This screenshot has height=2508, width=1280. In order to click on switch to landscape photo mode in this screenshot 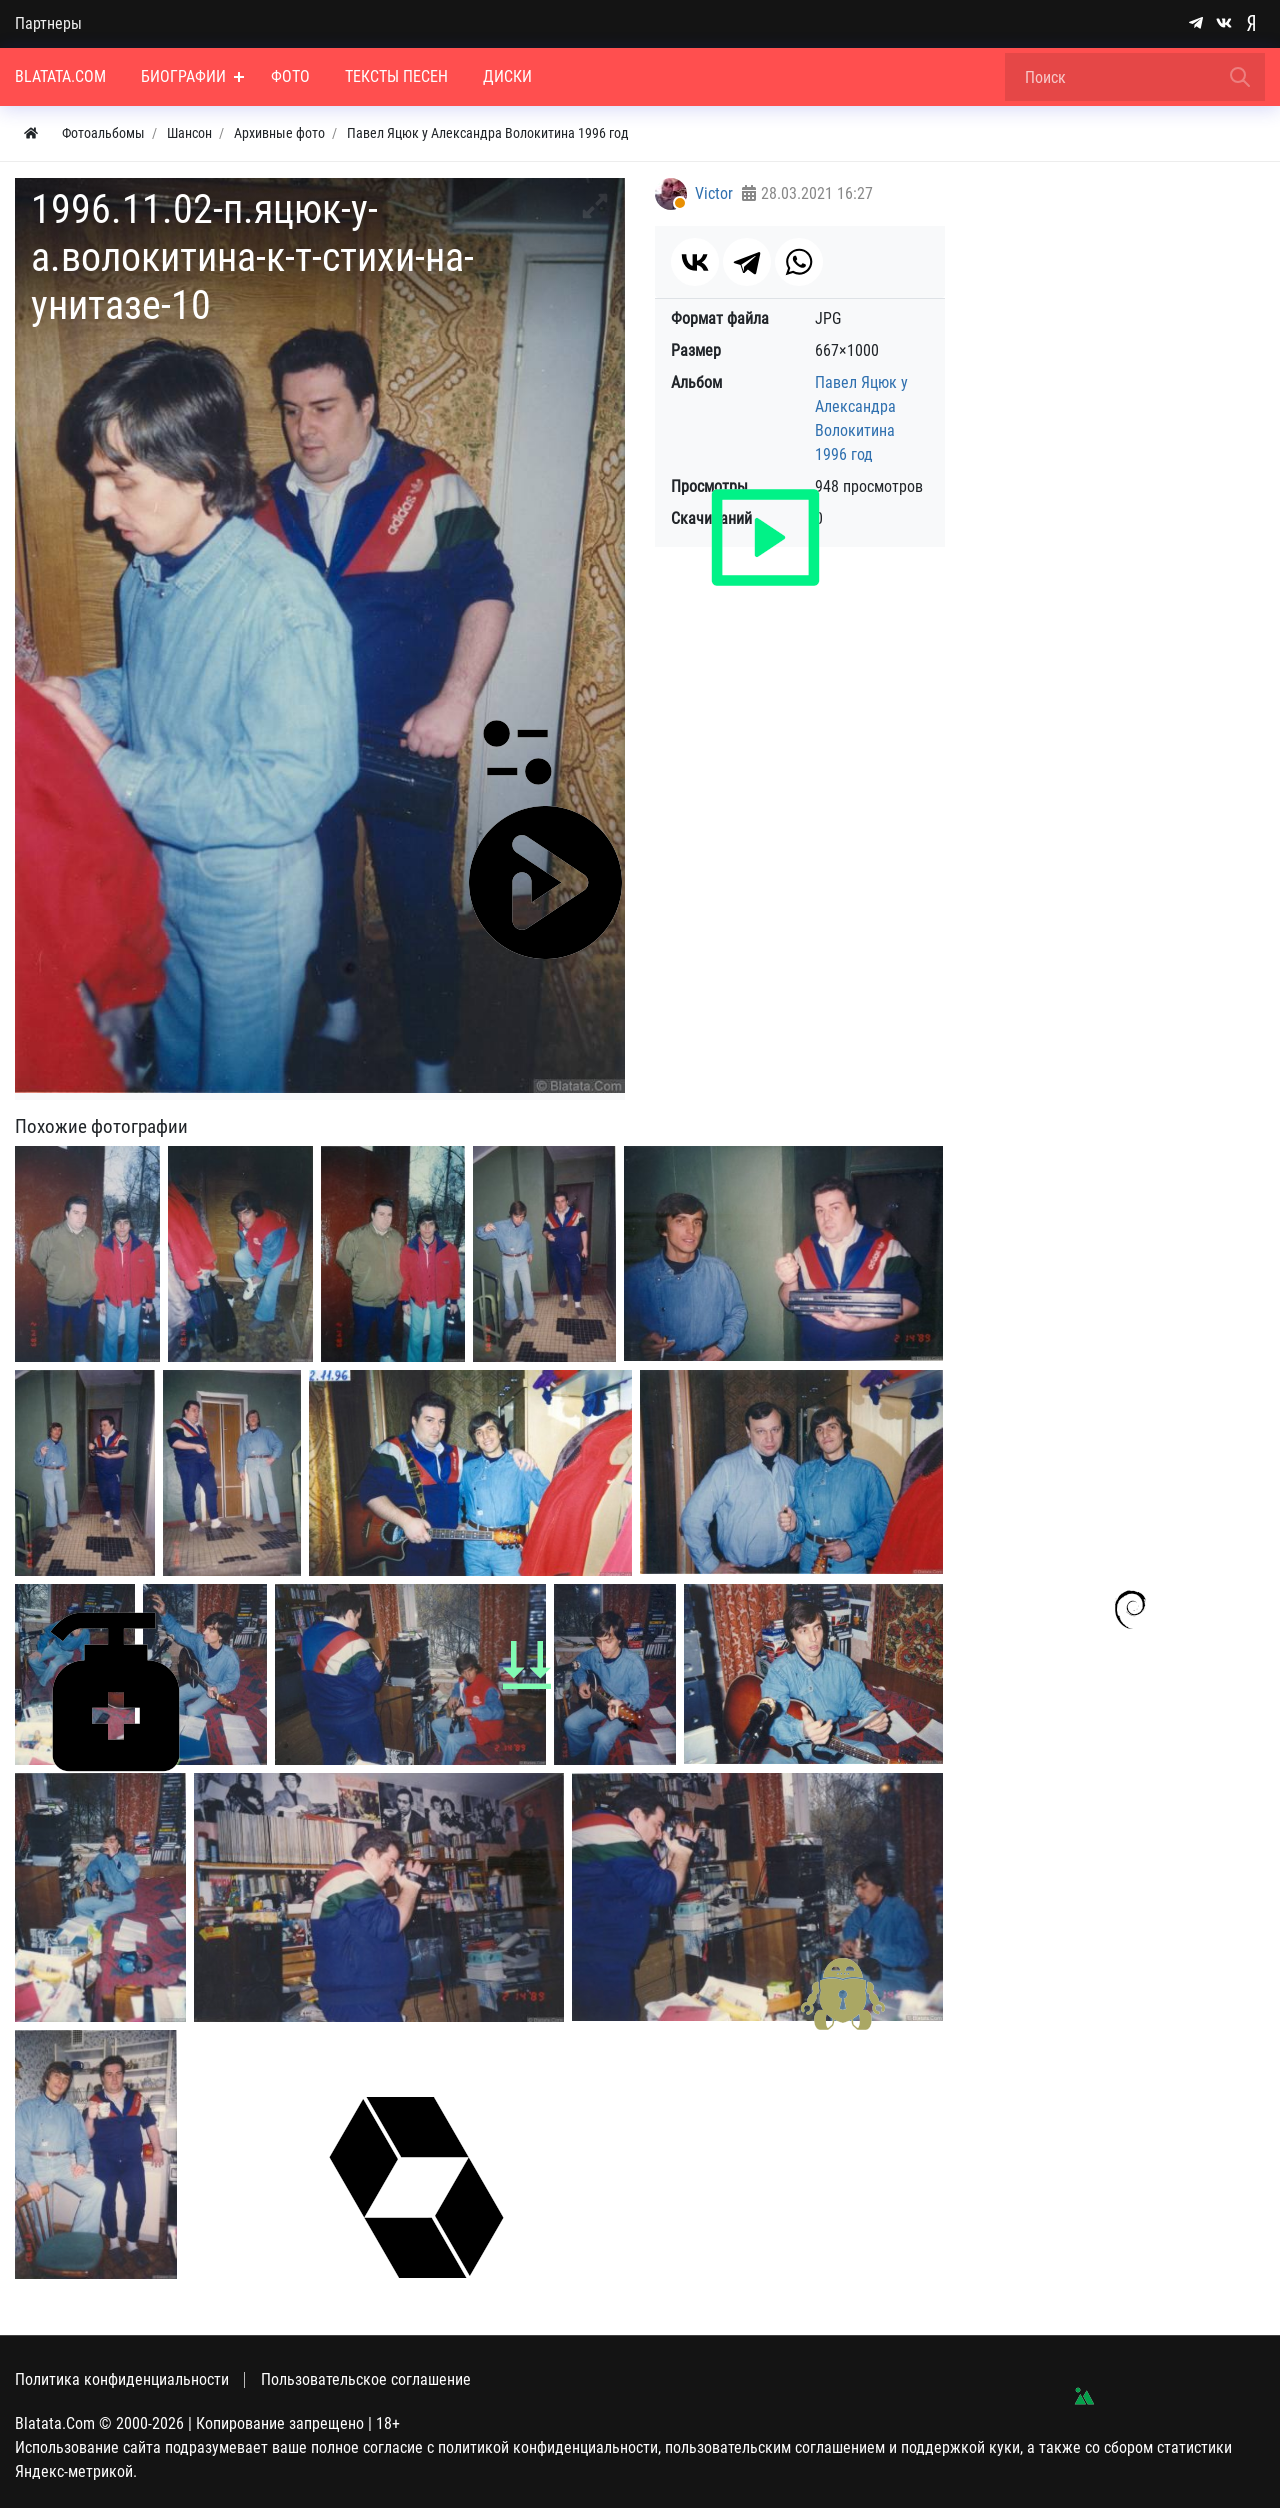, I will do `click(1084, 2396)`.